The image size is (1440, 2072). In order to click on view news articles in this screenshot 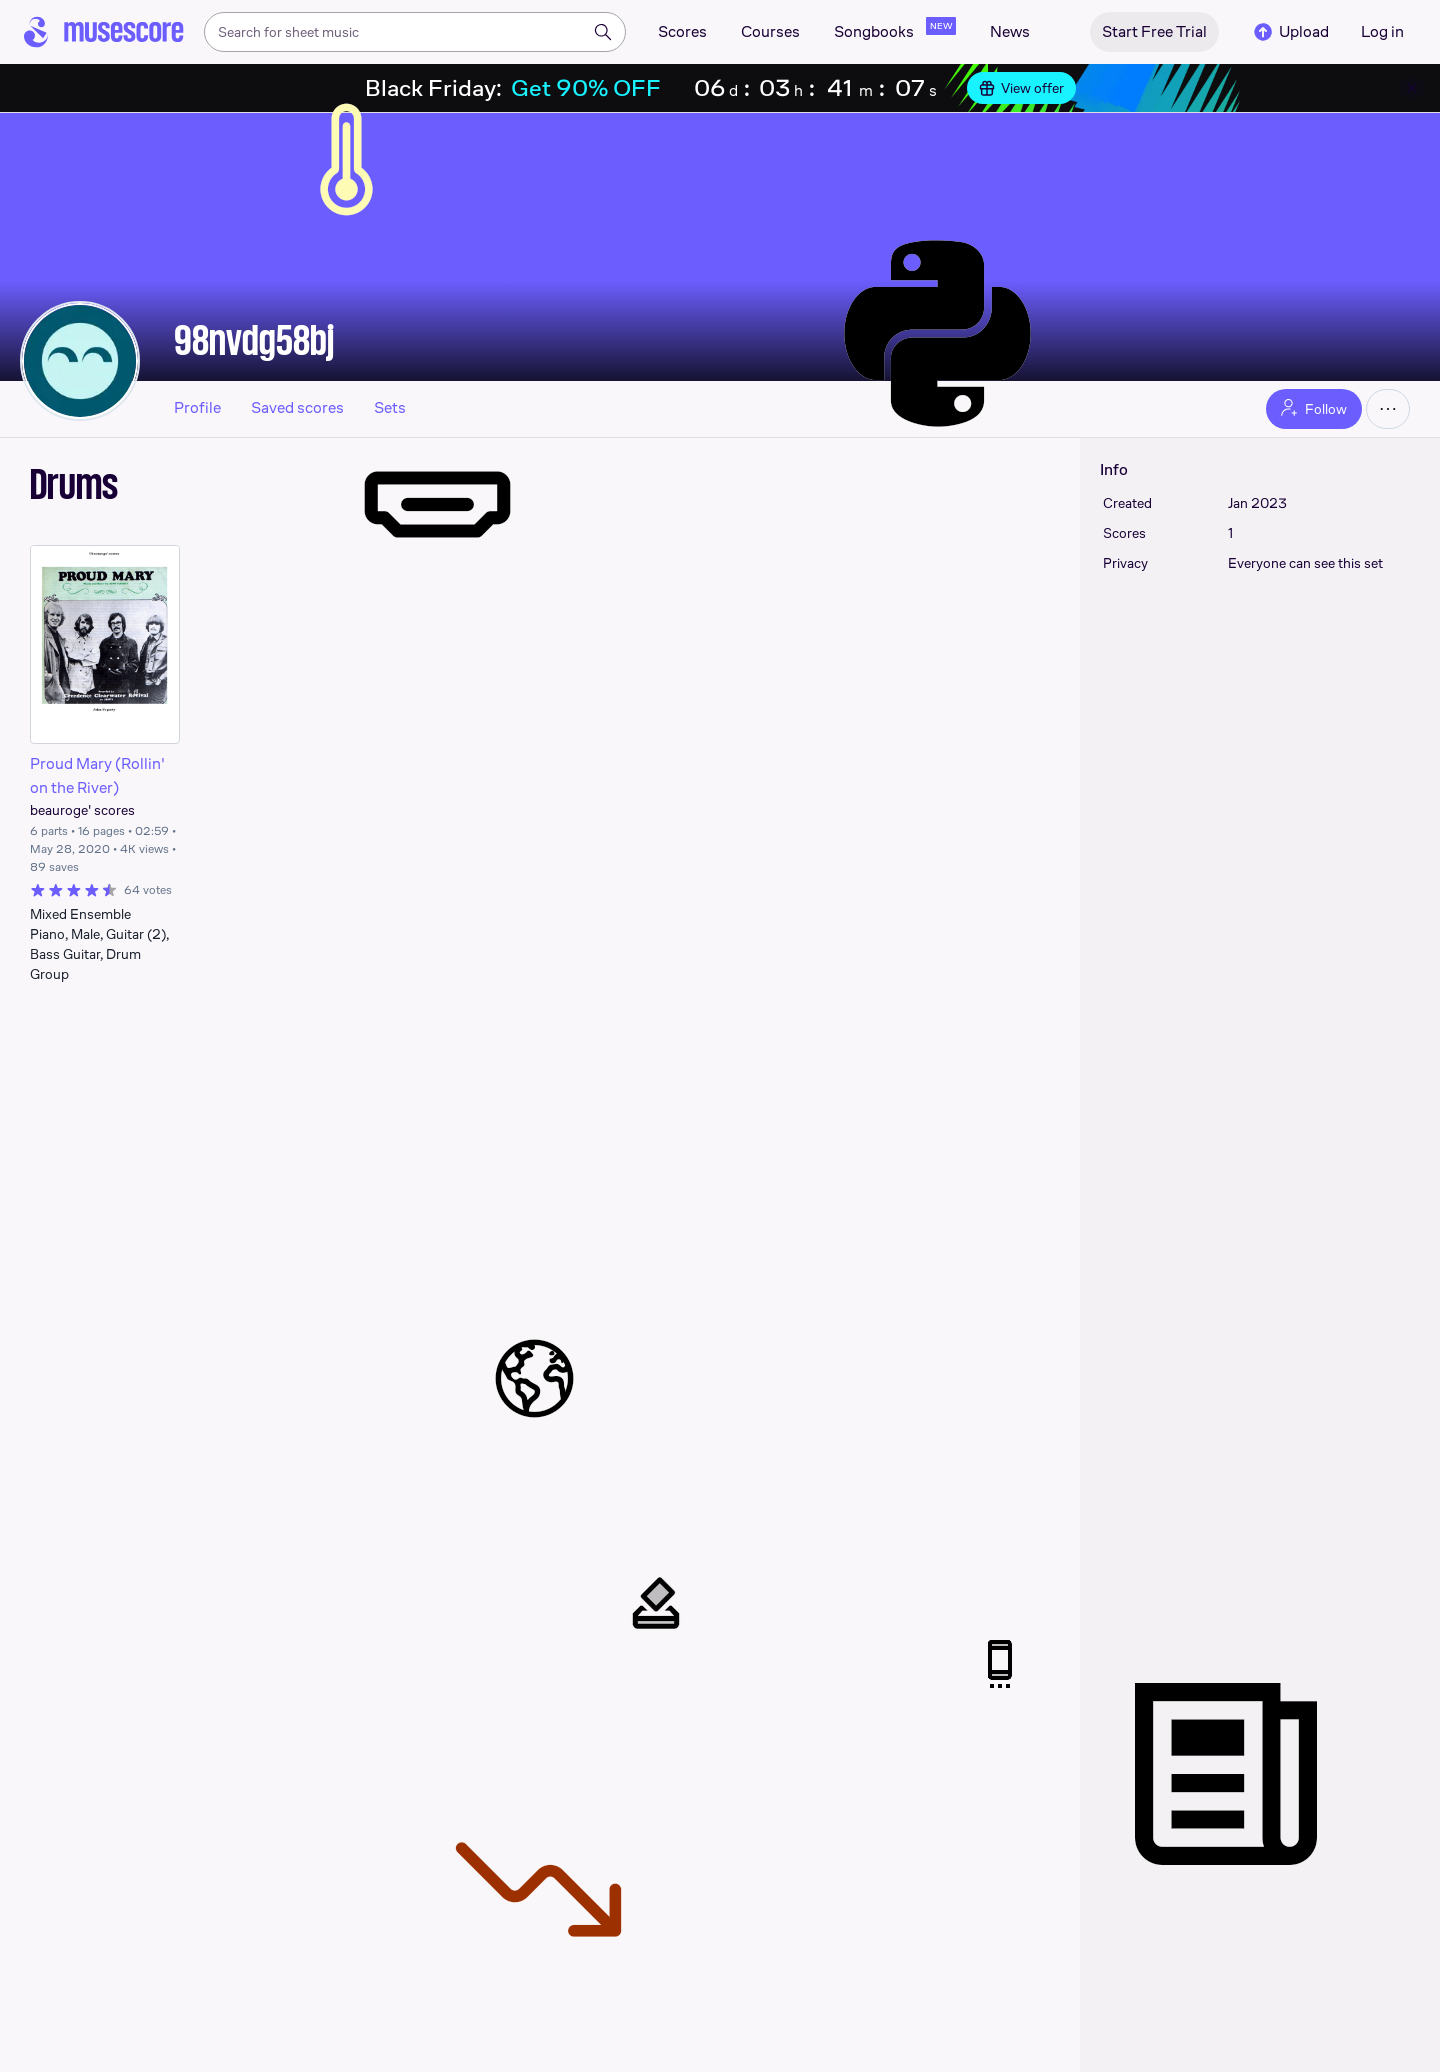, I will do `click(1226, 1774)`.